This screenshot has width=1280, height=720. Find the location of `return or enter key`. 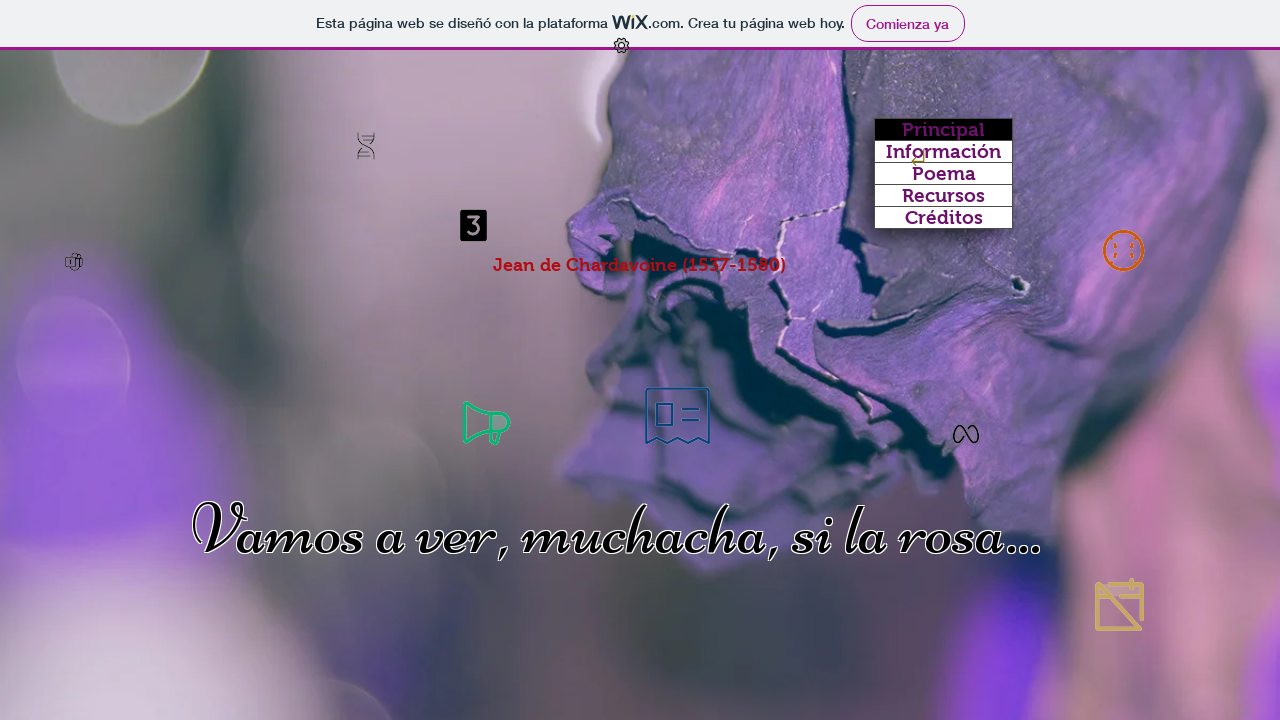

return or enter key is located at coordinates (918, 157).